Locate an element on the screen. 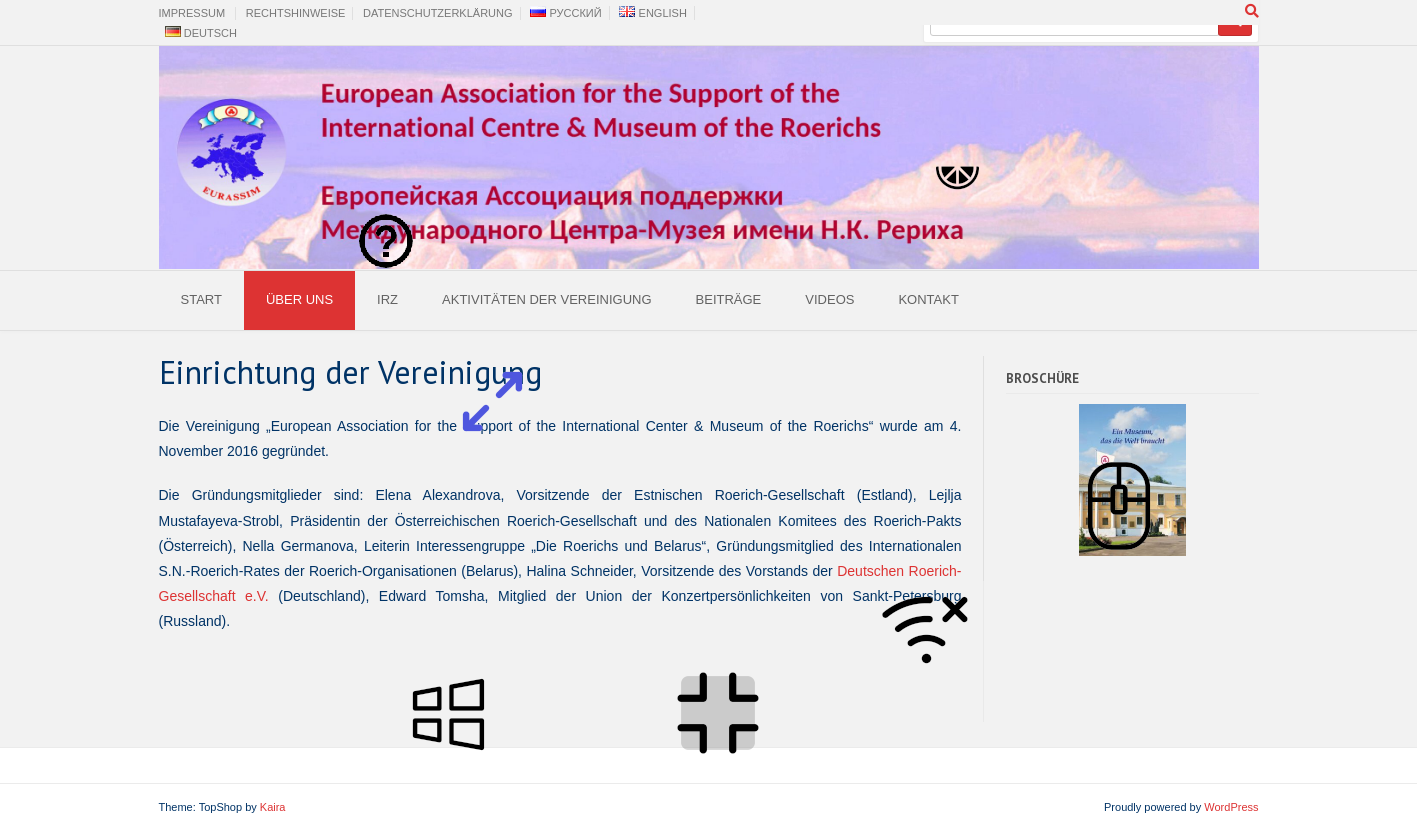 Image resolution: width=1417 pixels, height=830 pixels. expand to fullscreen mode is located at coordinates (492, 401).